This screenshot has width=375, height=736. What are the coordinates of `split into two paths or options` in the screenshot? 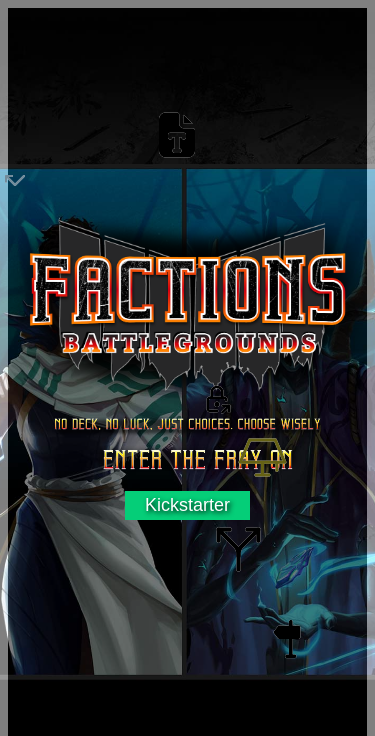 It's located at (238, 549).